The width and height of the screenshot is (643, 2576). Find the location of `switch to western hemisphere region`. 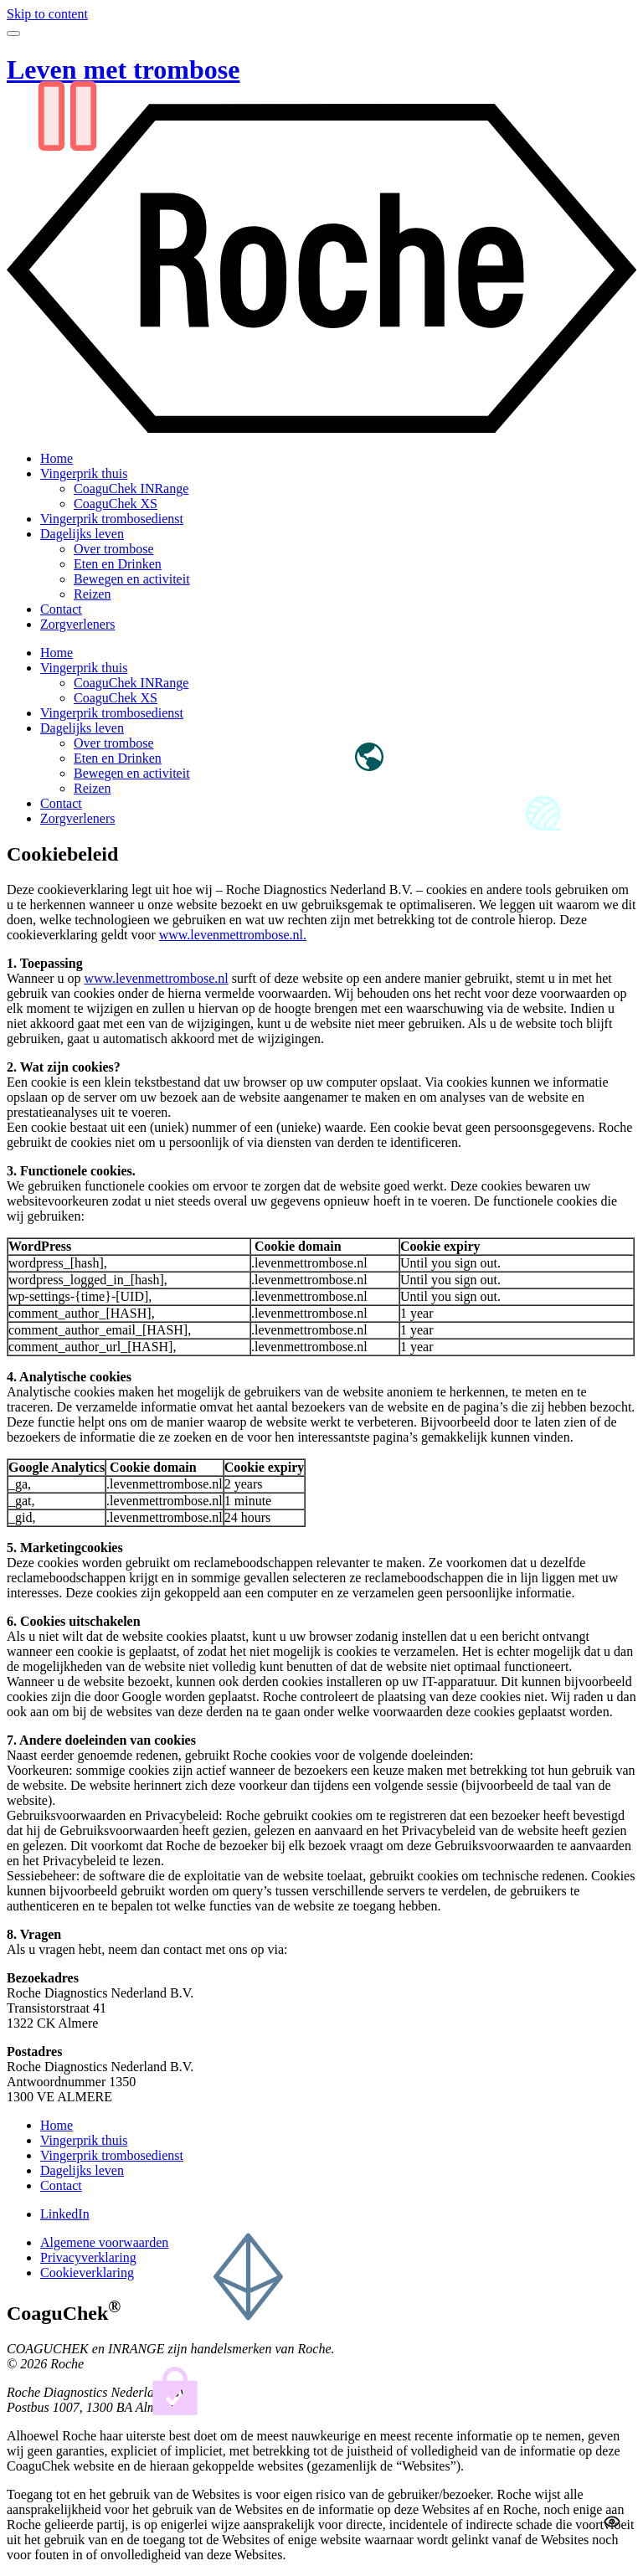

switch to western hemisphere region is located at coordinates (369, 757).